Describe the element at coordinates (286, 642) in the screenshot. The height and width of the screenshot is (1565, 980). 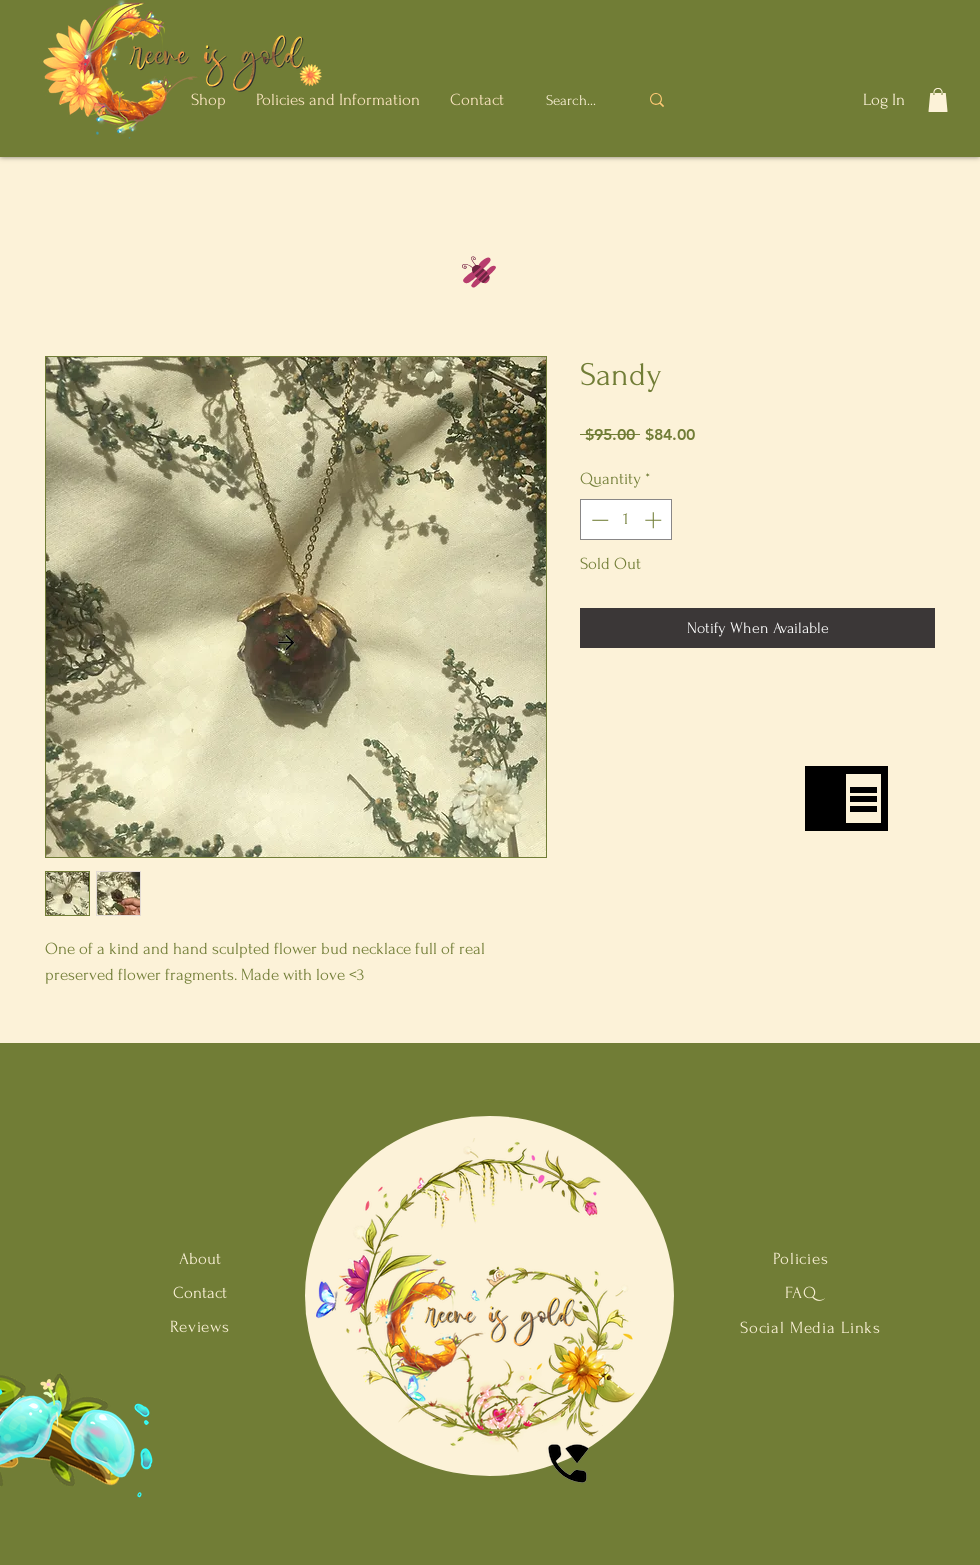
I see `navigate to the next page or step` at that location.